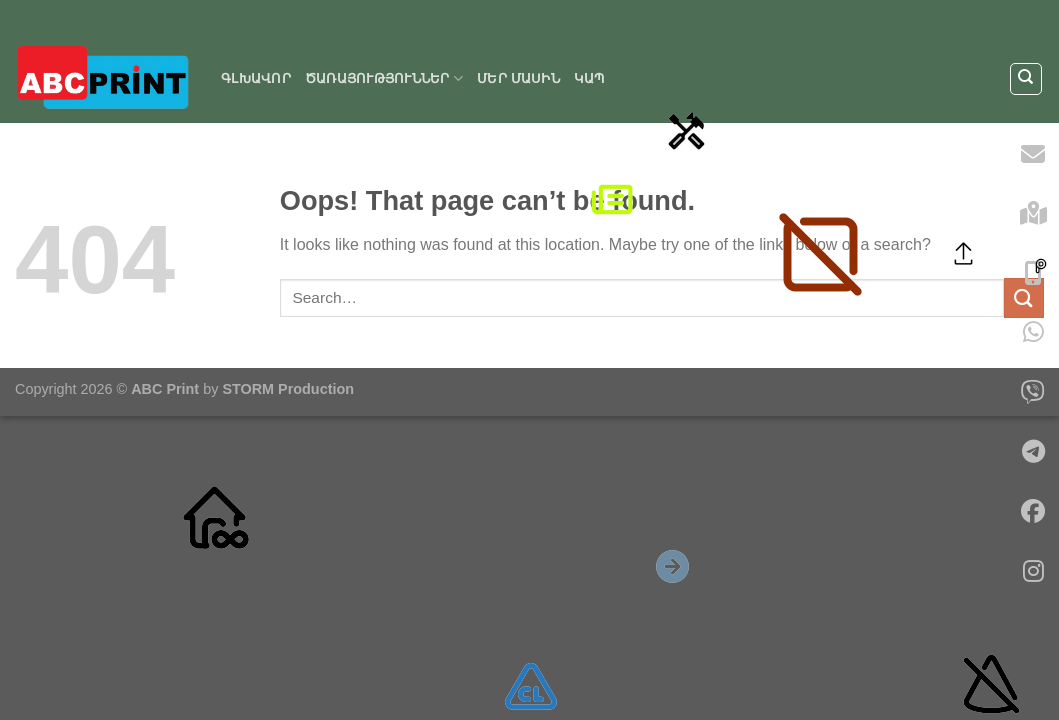  Describe the element at coordinates (991, 685) in the screenshot. I see `disable construction or maintenance mode` at that location.